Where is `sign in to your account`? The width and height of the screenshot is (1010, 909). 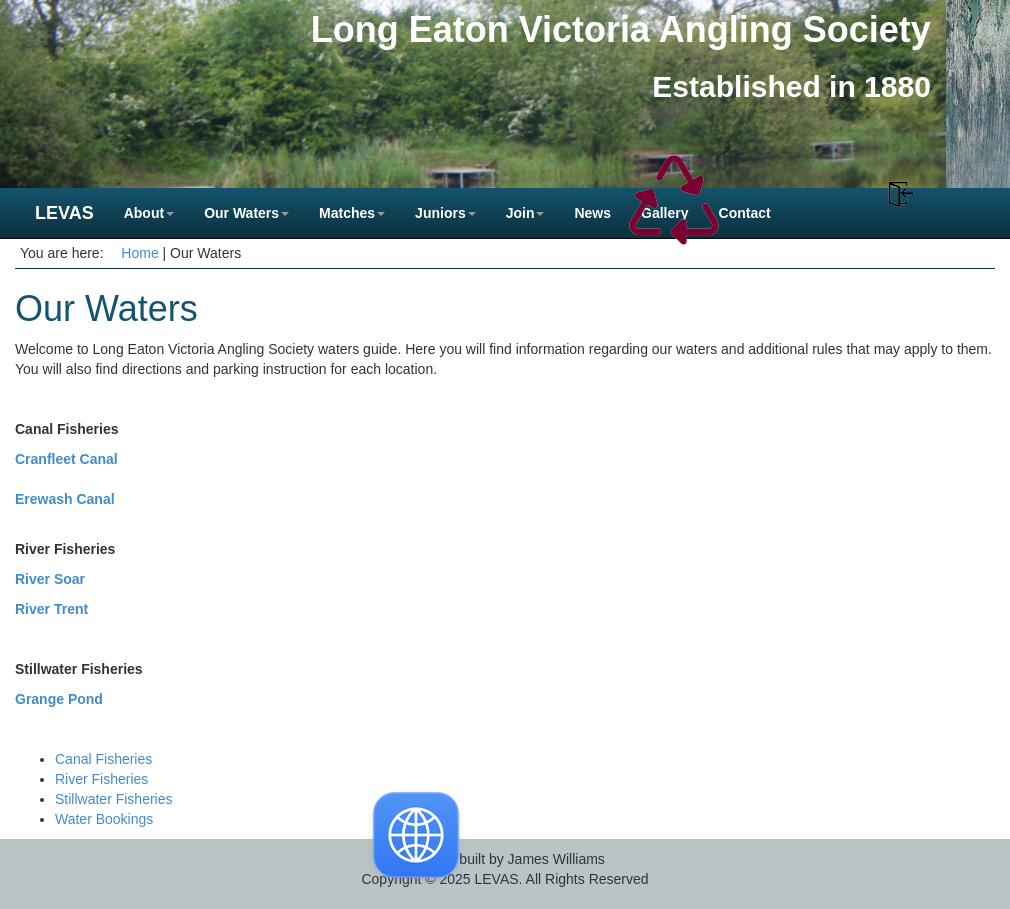
sign in to your account is located at coordinates (900, 193).